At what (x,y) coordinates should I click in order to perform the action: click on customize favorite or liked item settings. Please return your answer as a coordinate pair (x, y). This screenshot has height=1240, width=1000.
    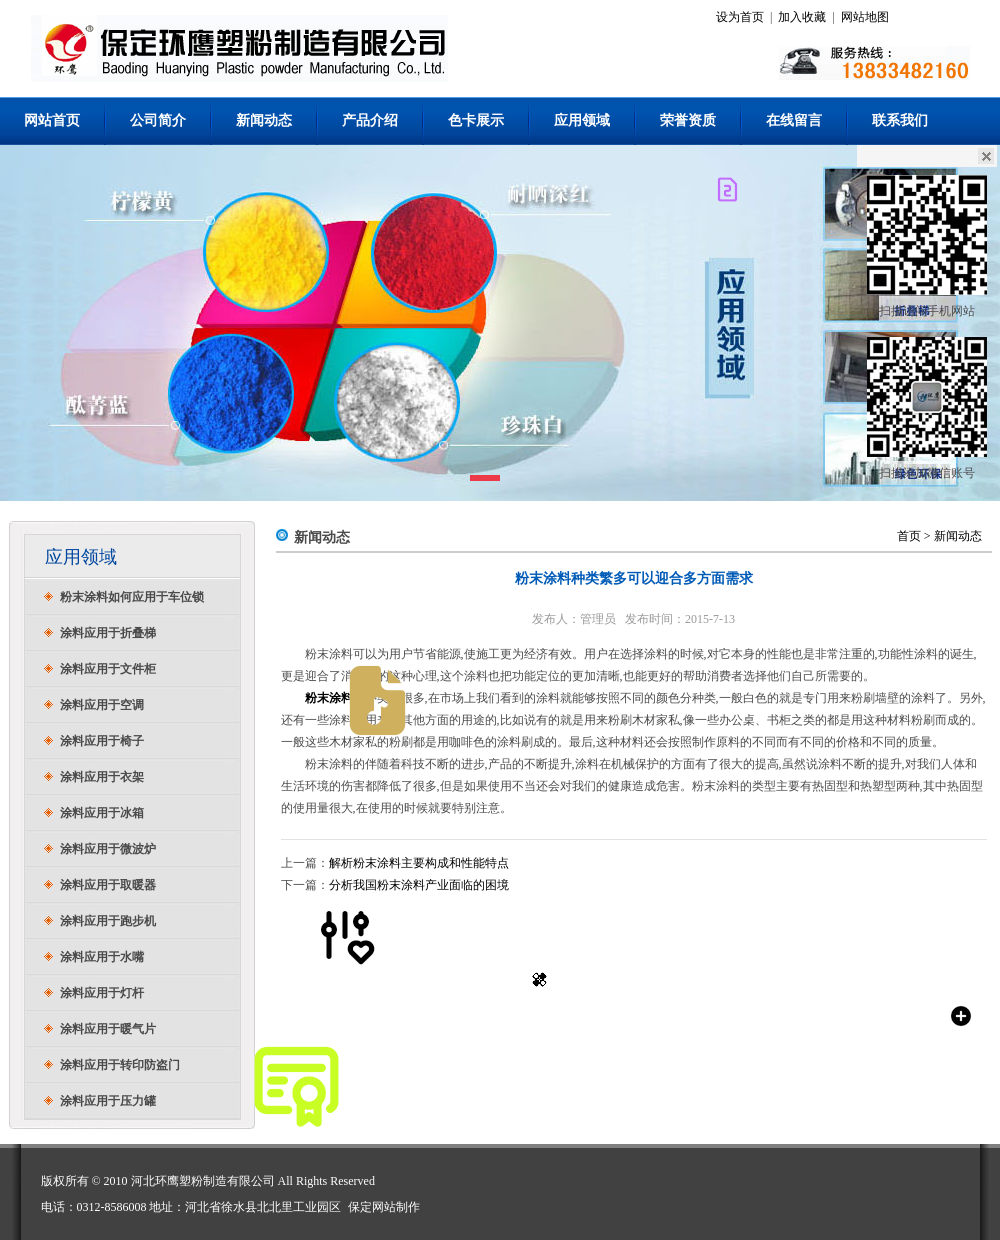
    Looking at the image, I should click on (345, 935).